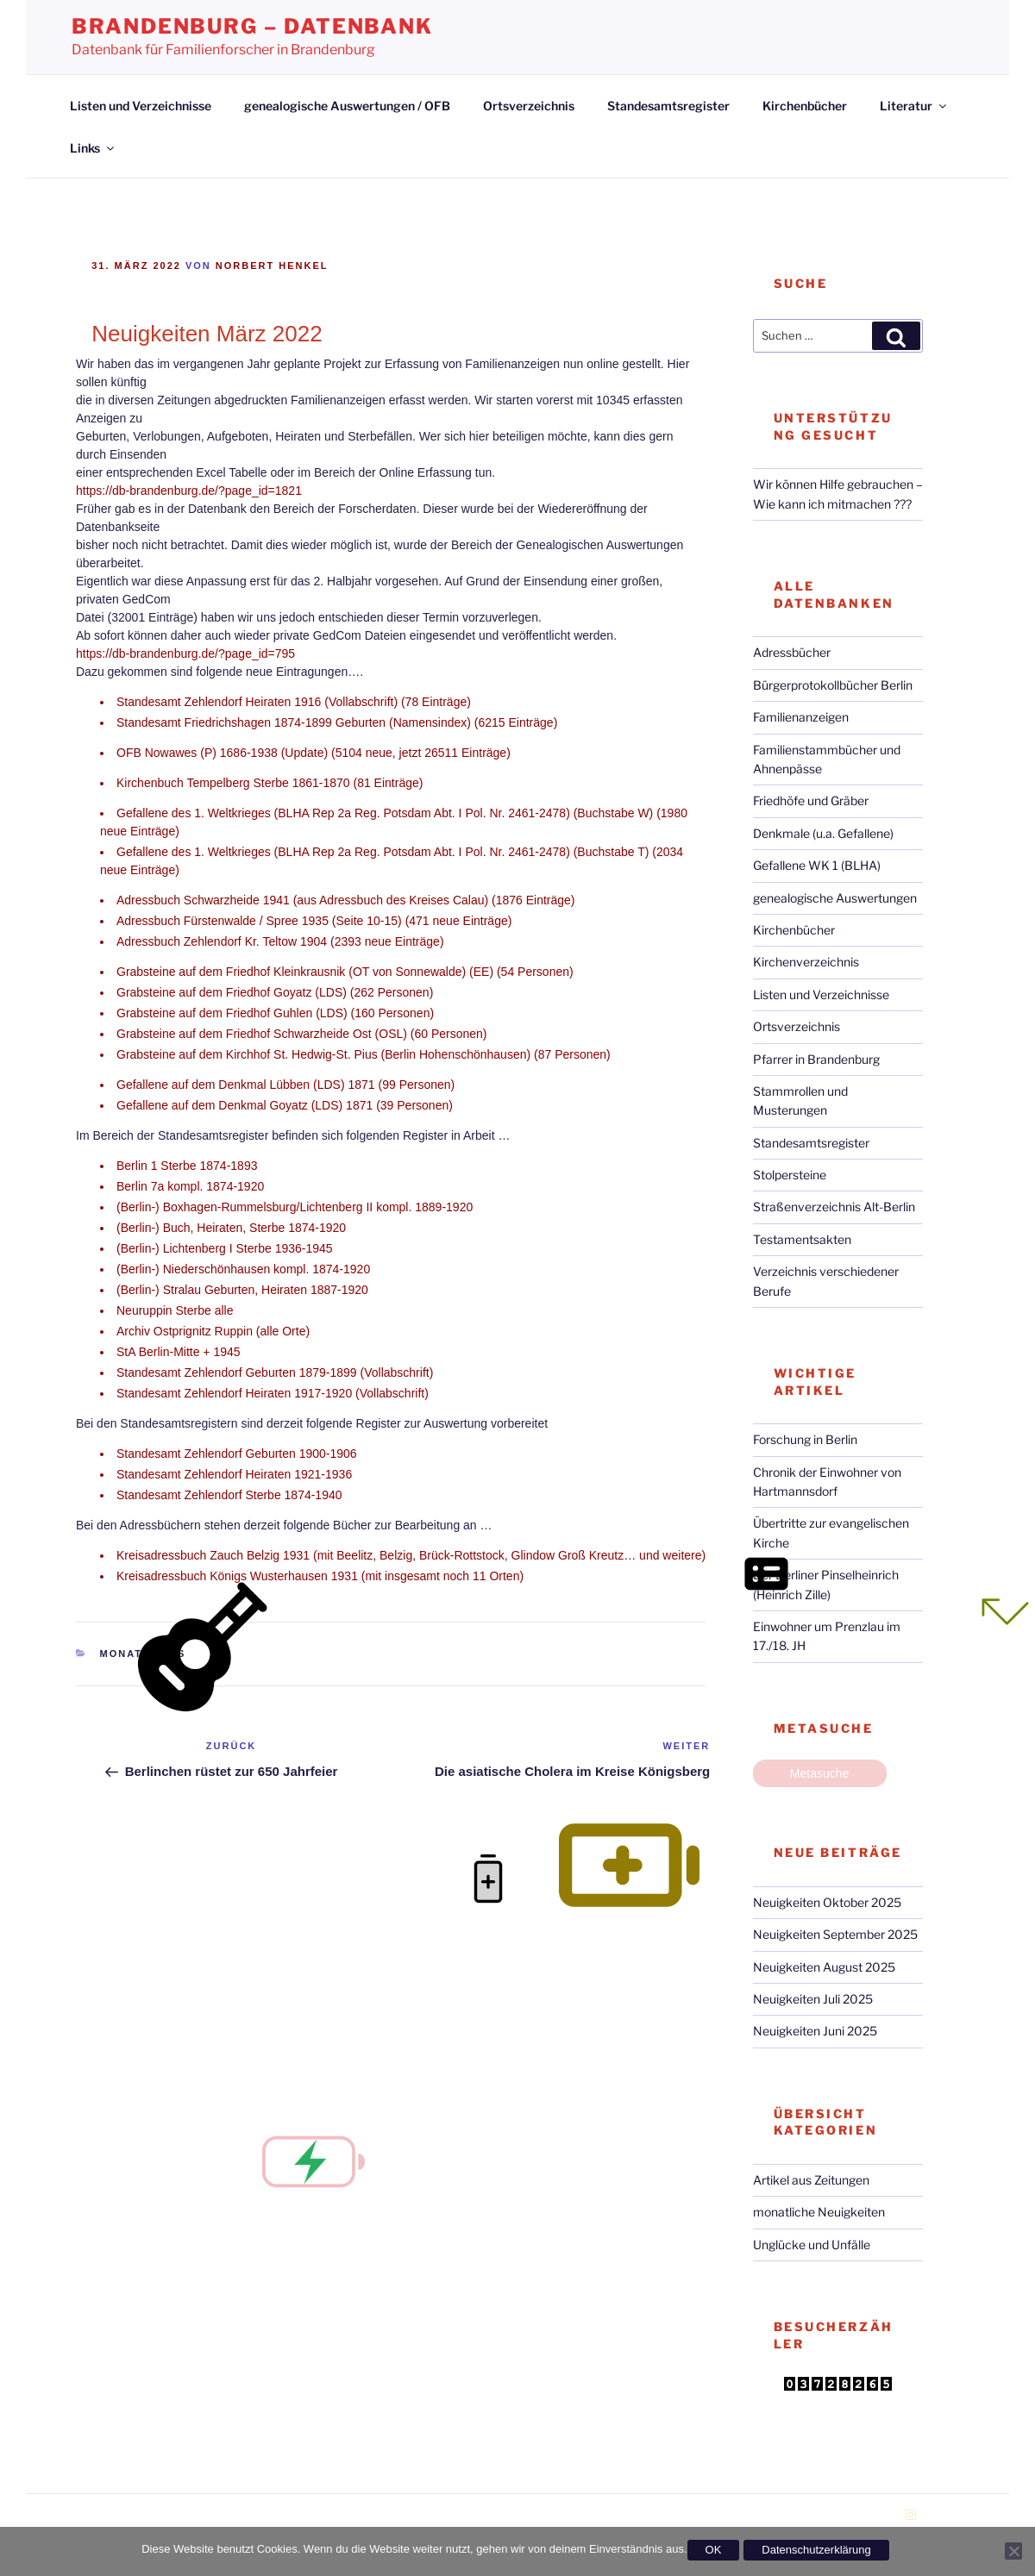 The image size is (1035, 2576). I want to click on access music or instrument tools, so click(201, 1648).